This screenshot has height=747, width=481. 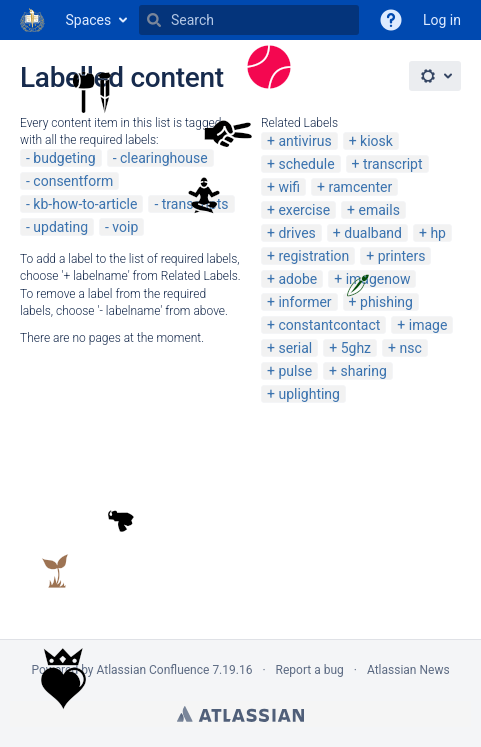 I want to click on start a new garden or planting activity, so click(x=55, y=571).